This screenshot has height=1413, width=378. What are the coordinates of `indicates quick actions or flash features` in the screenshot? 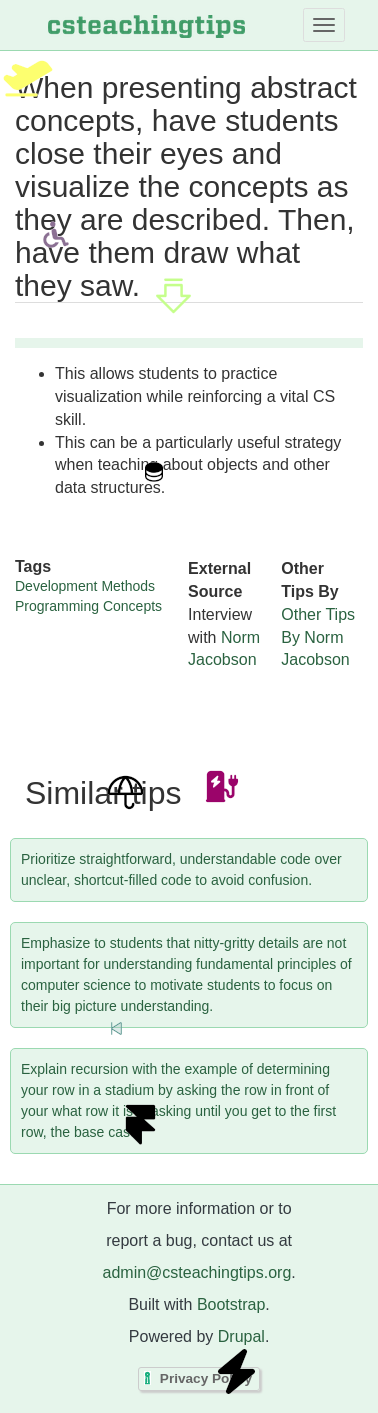 It's located at (236, 1371).